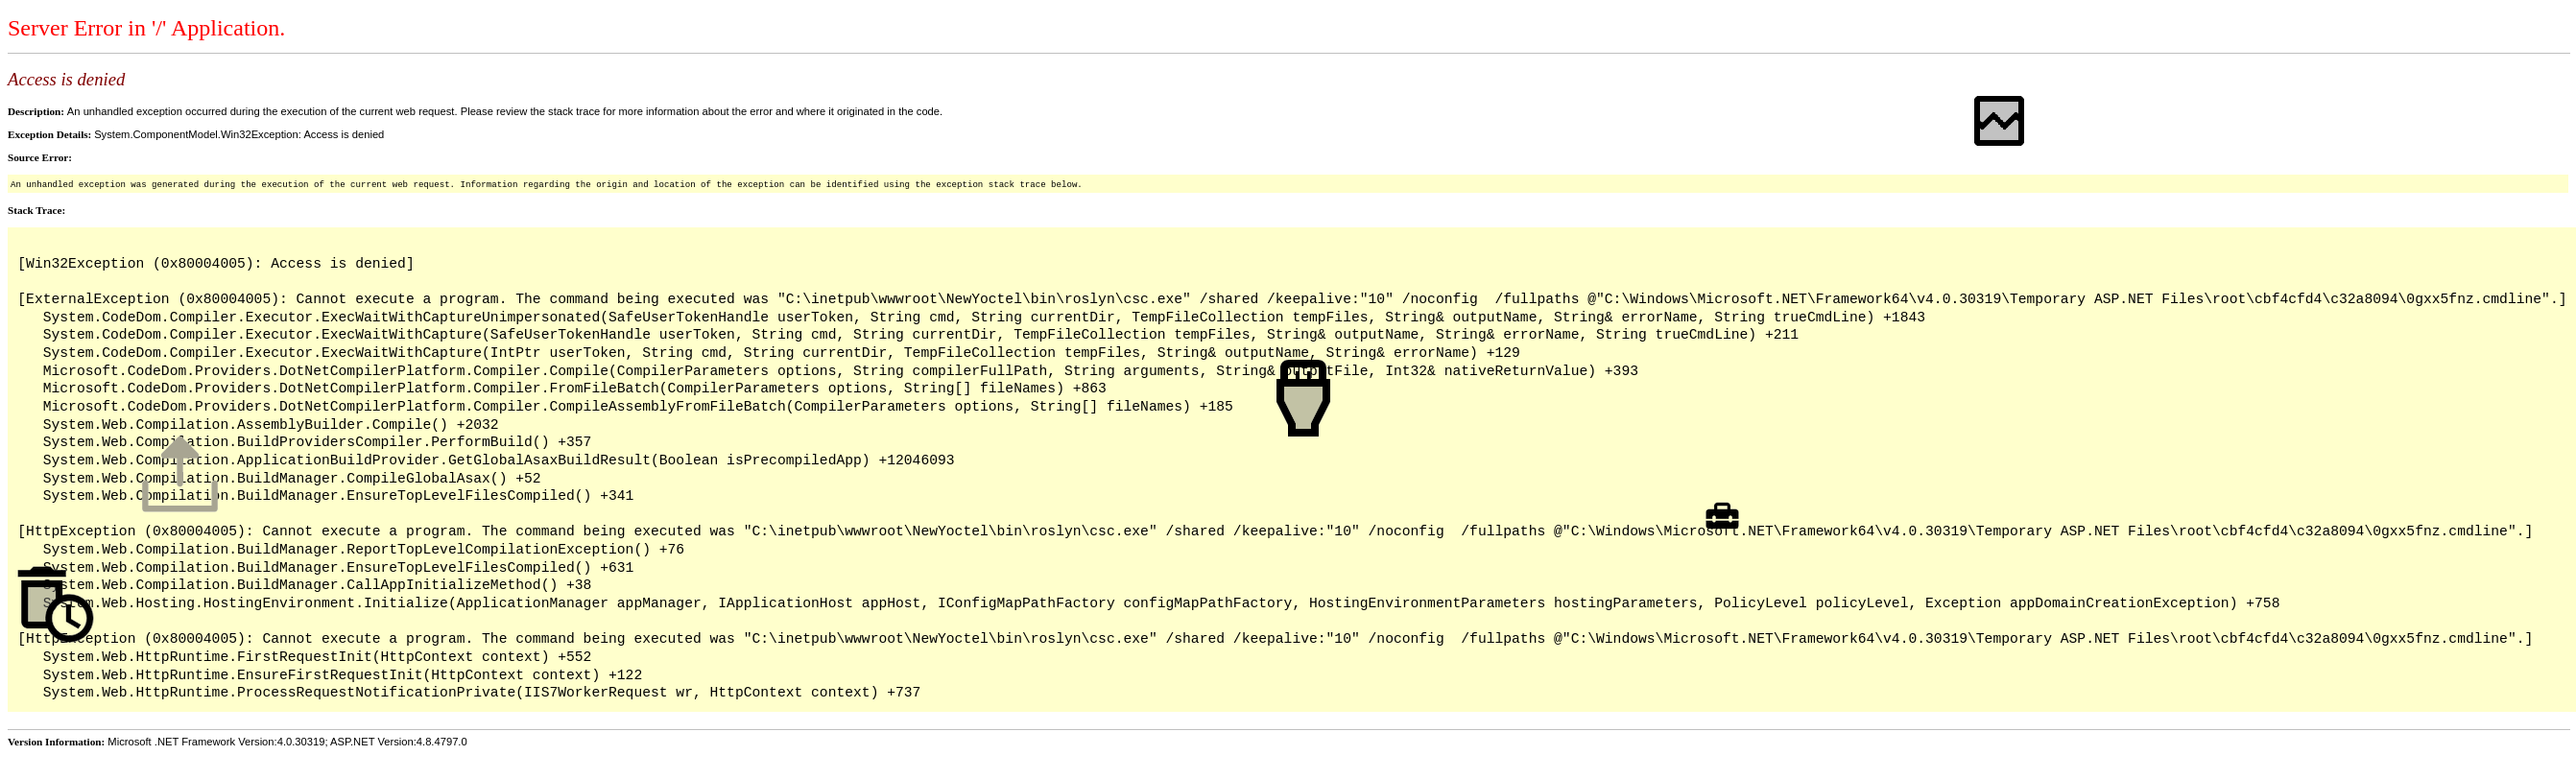 Image resolution: width=2576 pixels, height=779 pixels. Describe the element at coordinates (1722, 515) in the screenshot. I see `access home repair services` at that location.